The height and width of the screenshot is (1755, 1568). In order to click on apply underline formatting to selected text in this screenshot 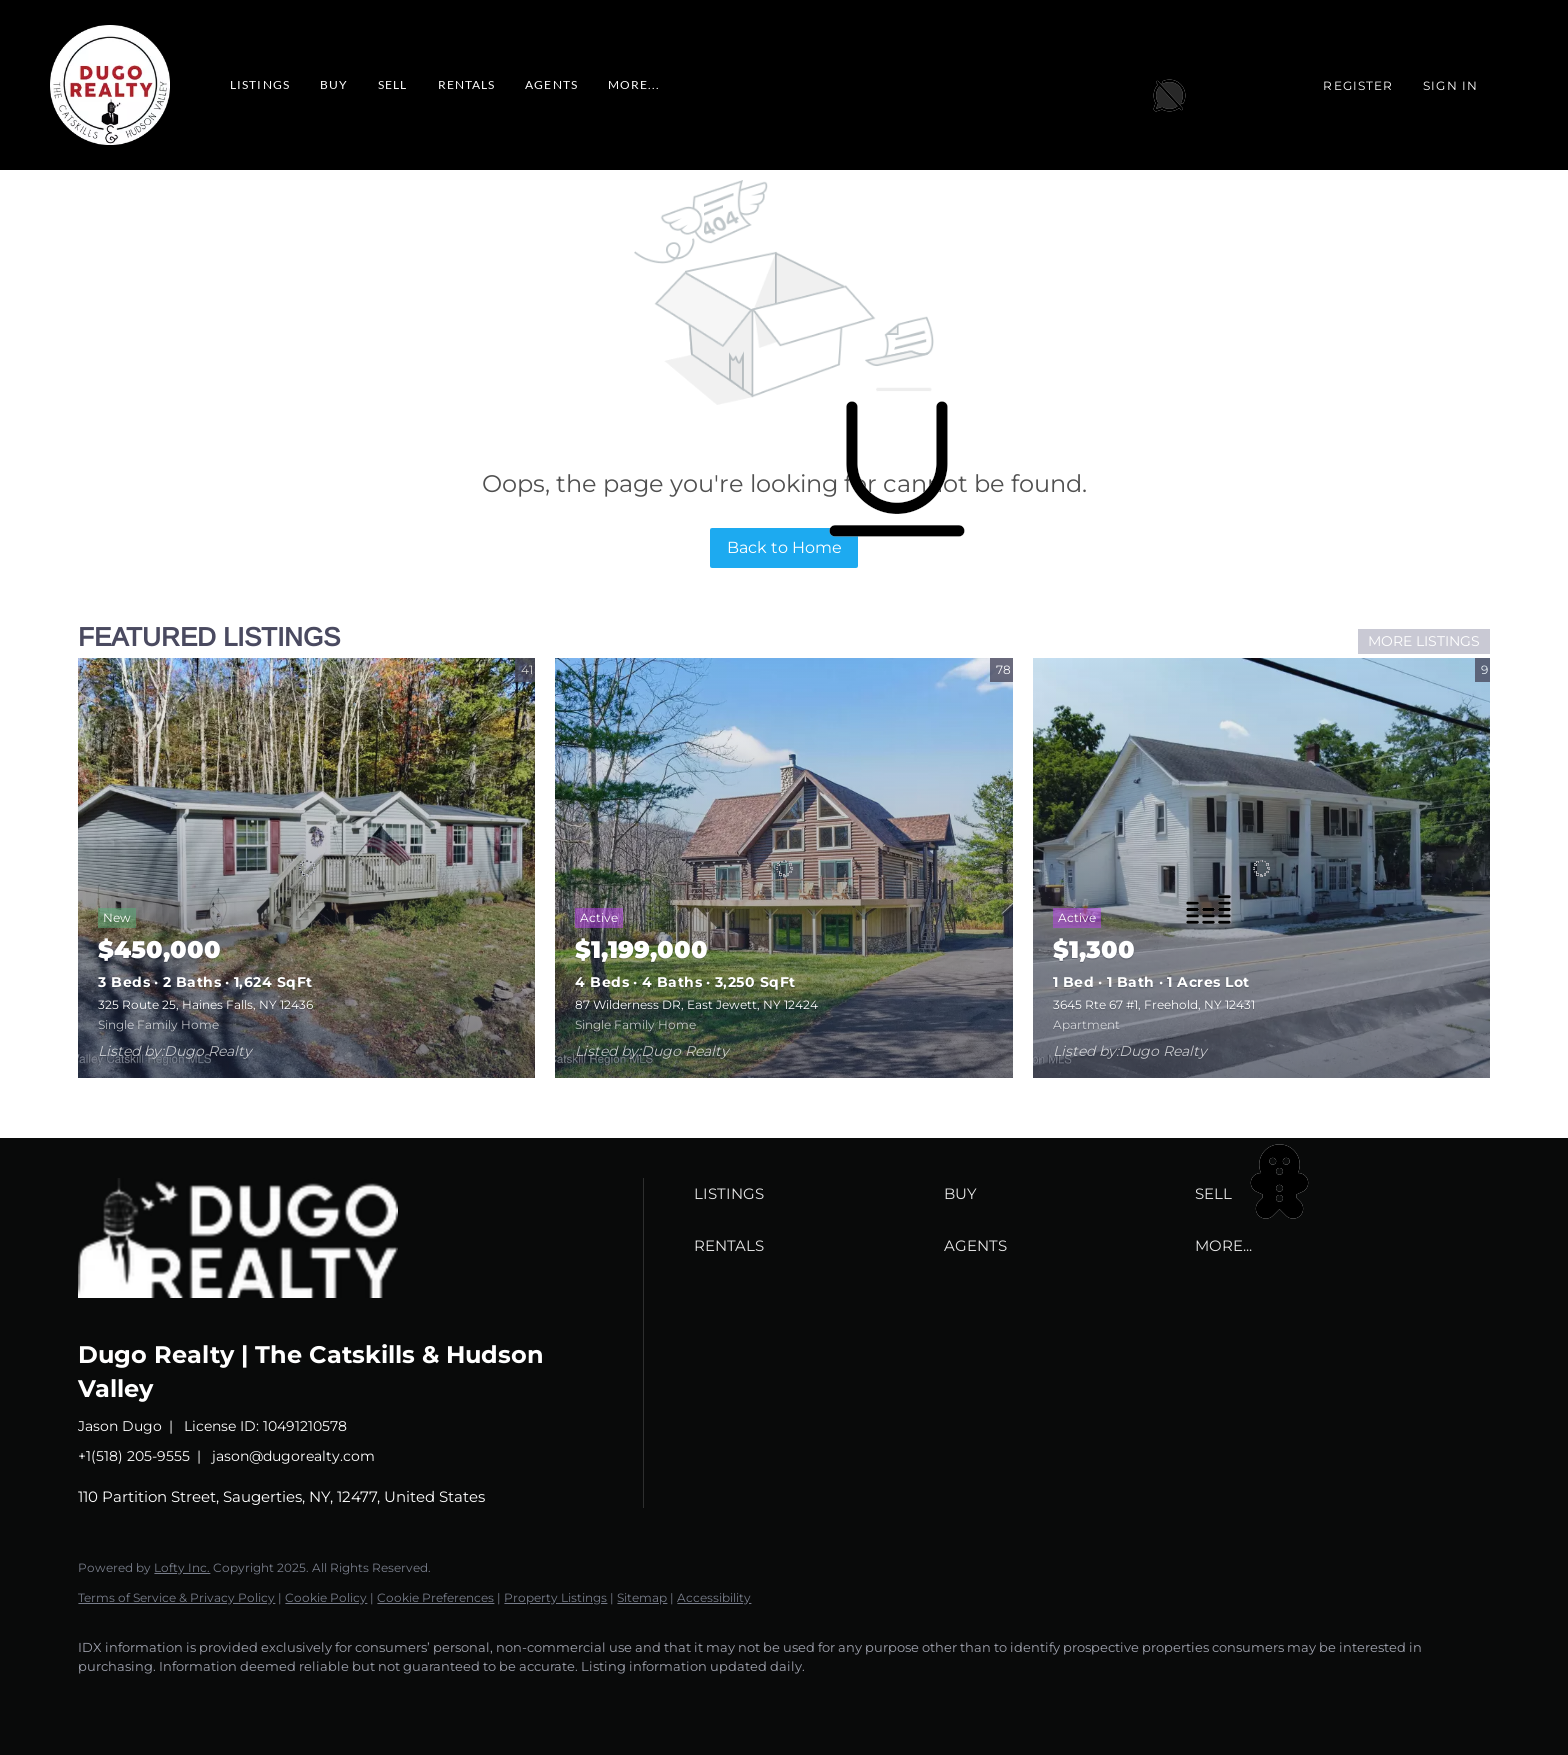, I will do `click(897, 469)`.